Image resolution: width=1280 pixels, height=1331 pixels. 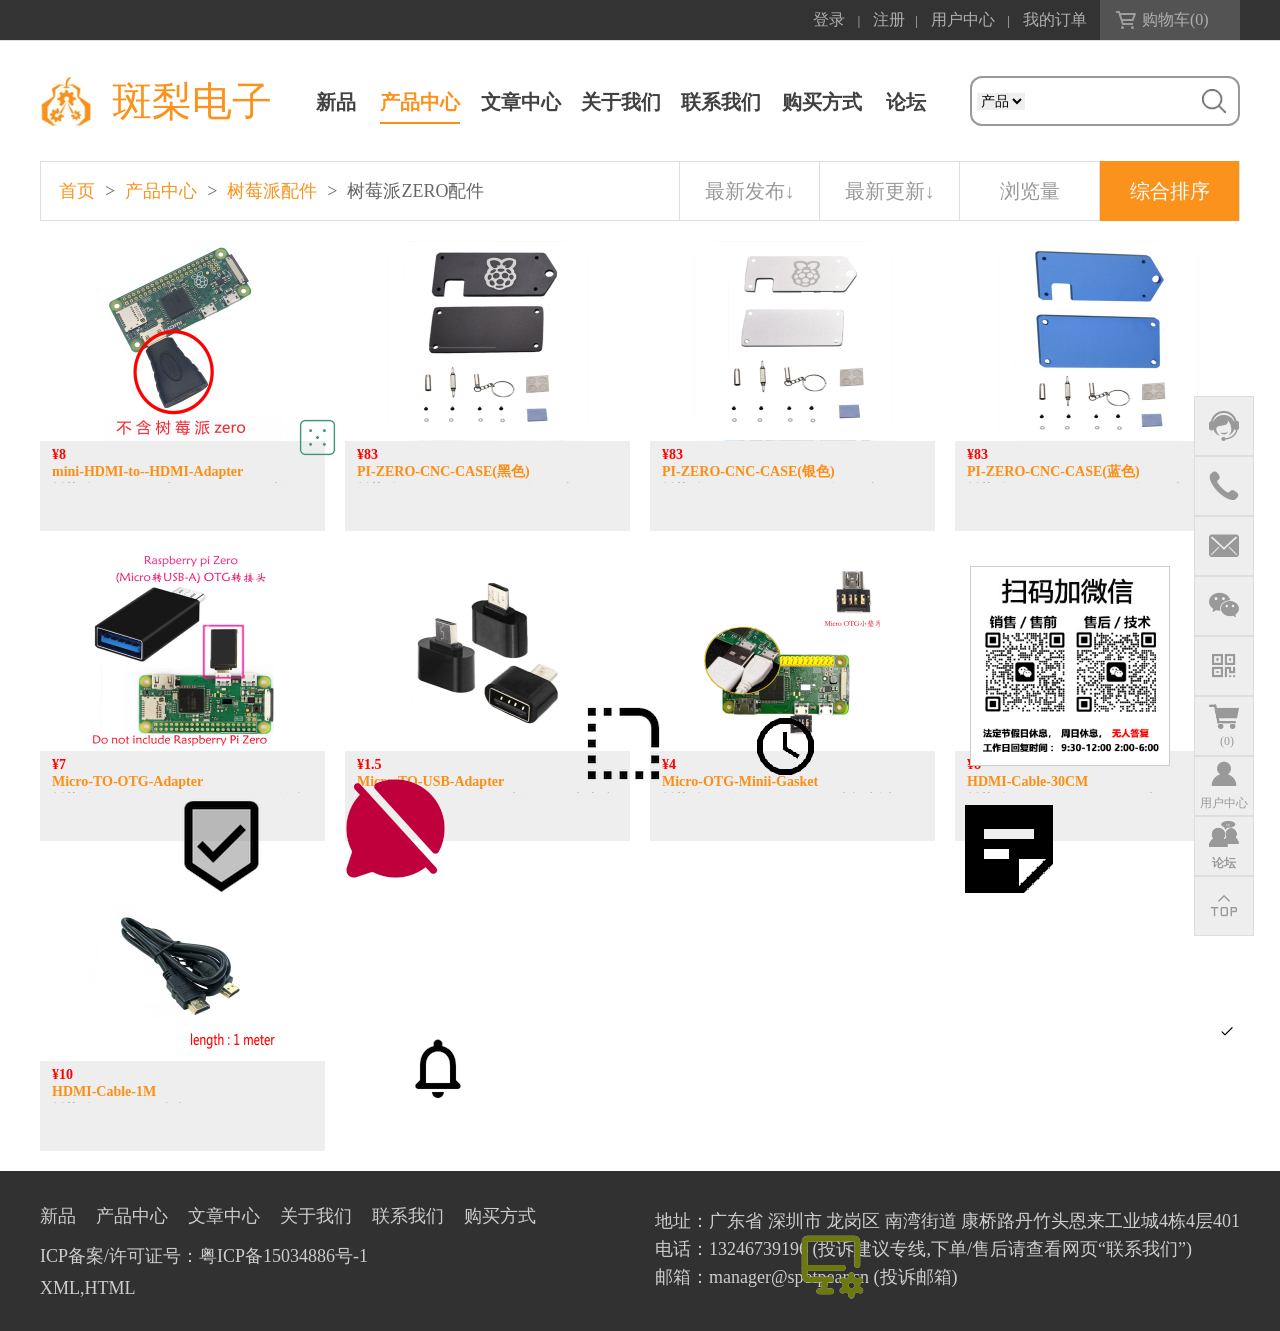 I want to click on randomize or shuffle content, so click(x=317, y=437).